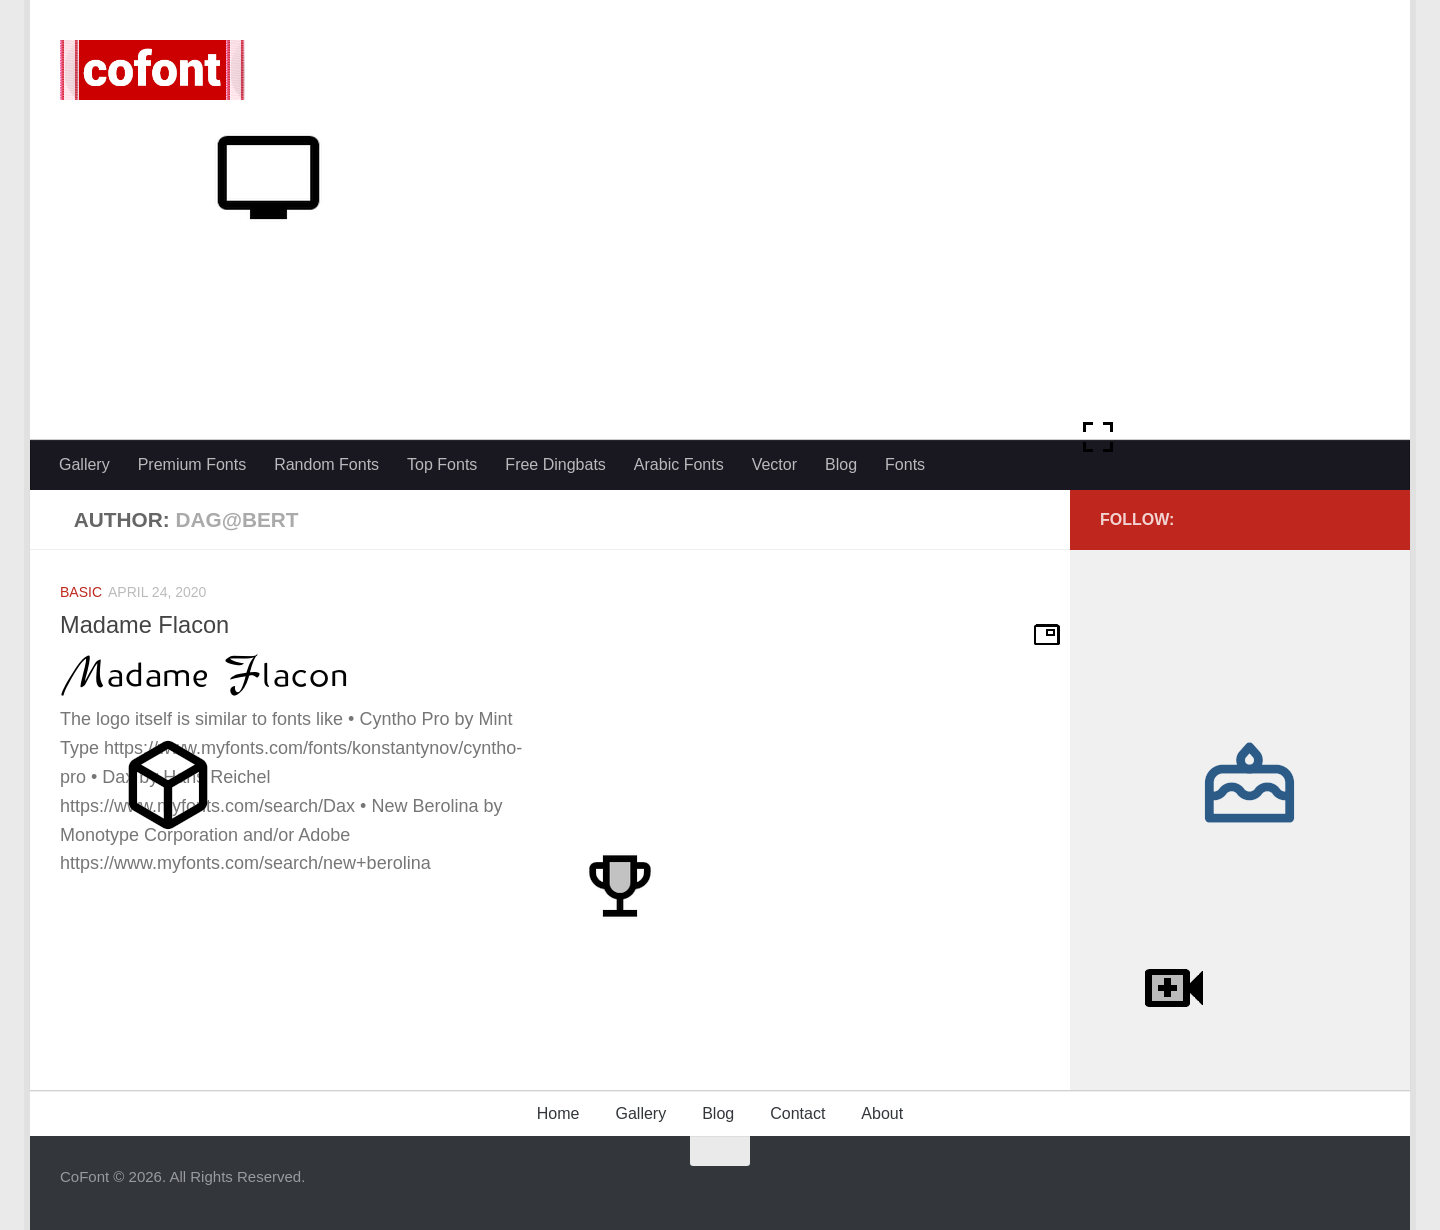 The image size is (1440, 1230). I want to click on enable picture-in-picture mode, so click(1047, 635).